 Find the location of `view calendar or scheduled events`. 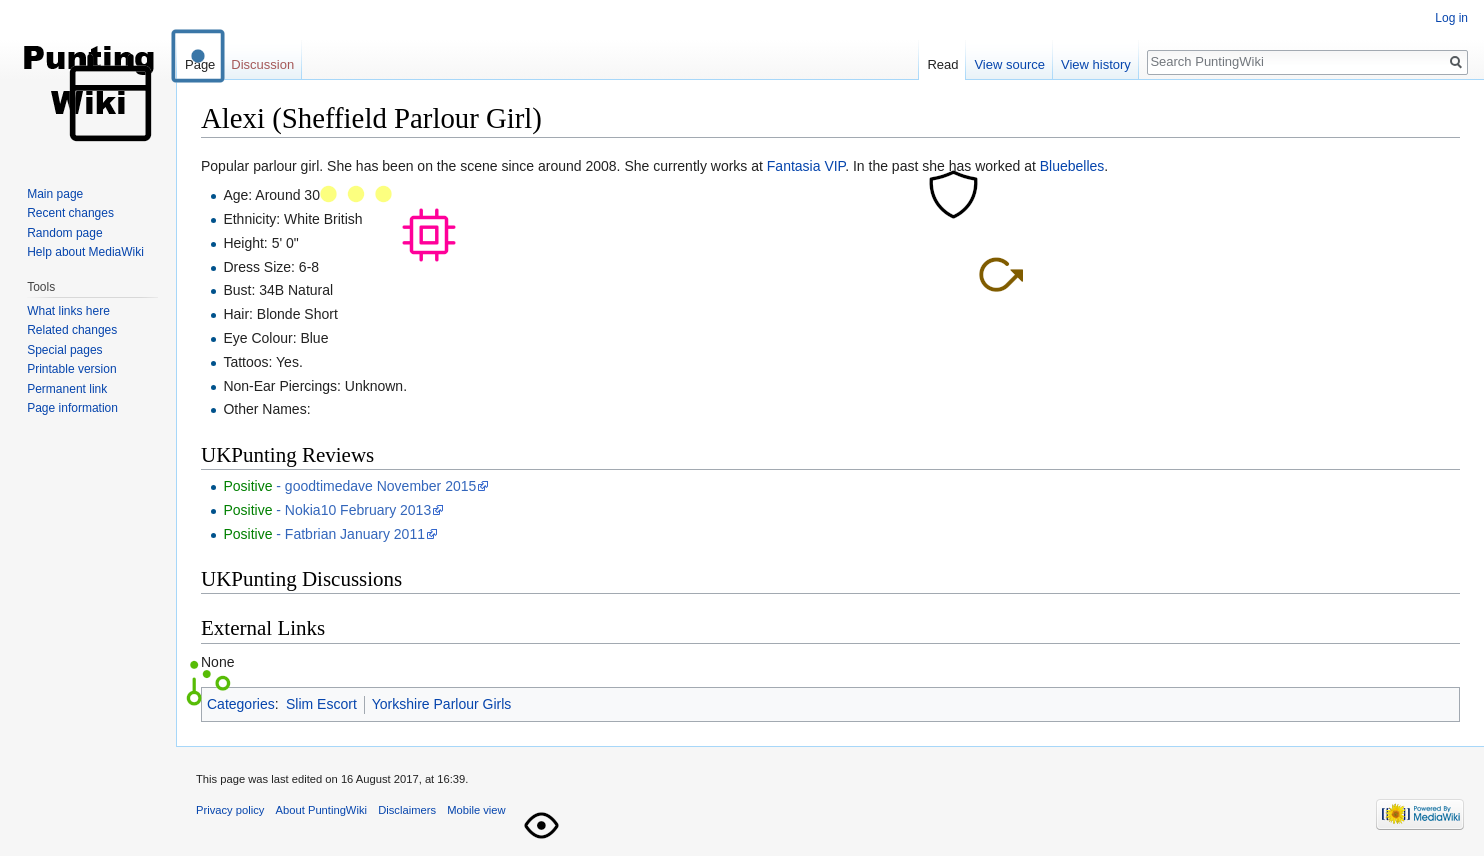

view calendar or scheduled events is located at coordinates (110, 100).